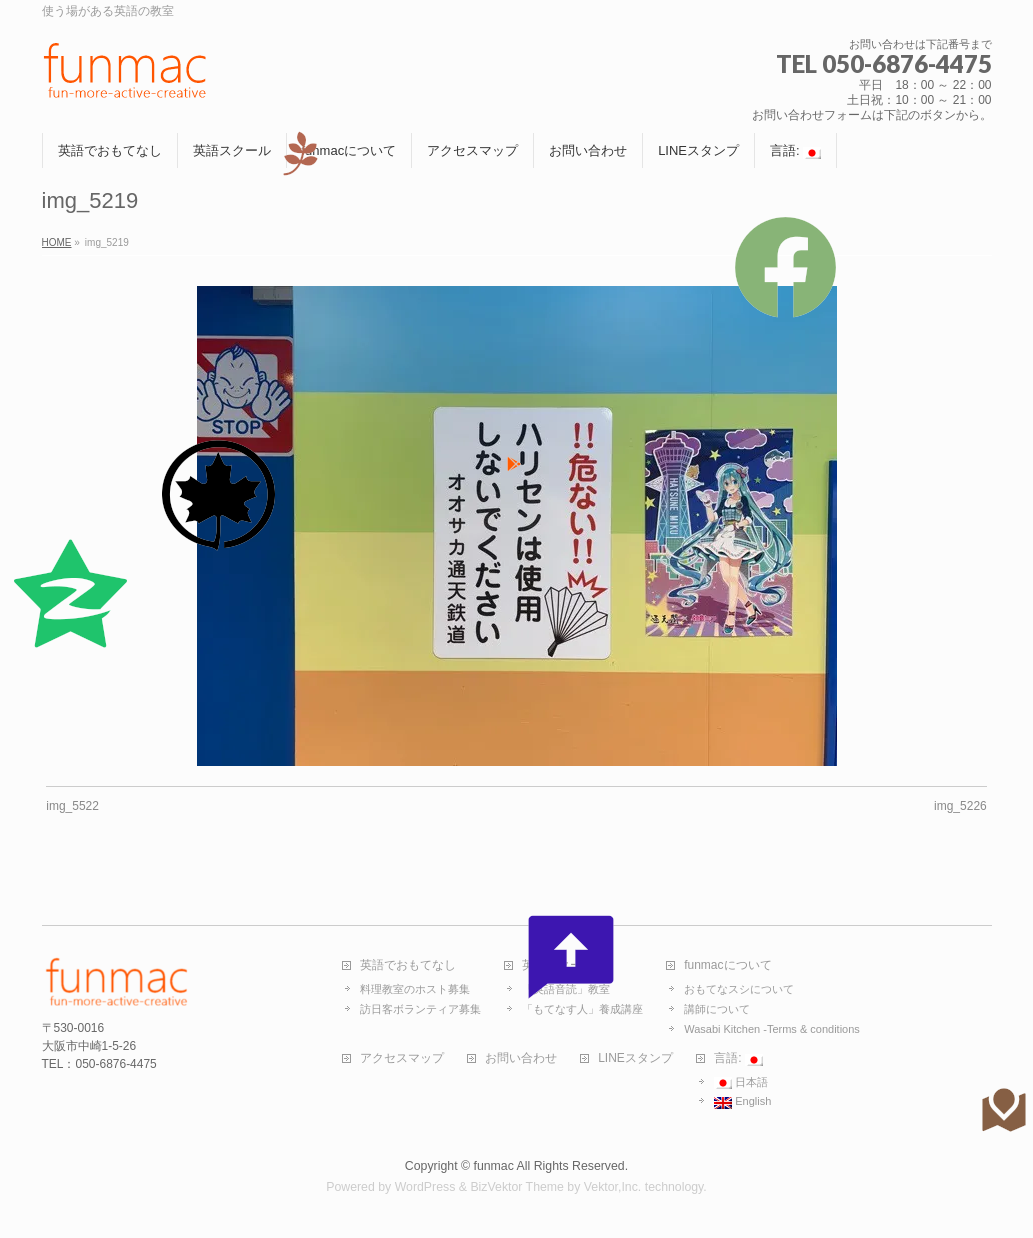 The width and height of the screenshot is (1033, 1238). I want to click on open Qzone social network, so click(70, 593).